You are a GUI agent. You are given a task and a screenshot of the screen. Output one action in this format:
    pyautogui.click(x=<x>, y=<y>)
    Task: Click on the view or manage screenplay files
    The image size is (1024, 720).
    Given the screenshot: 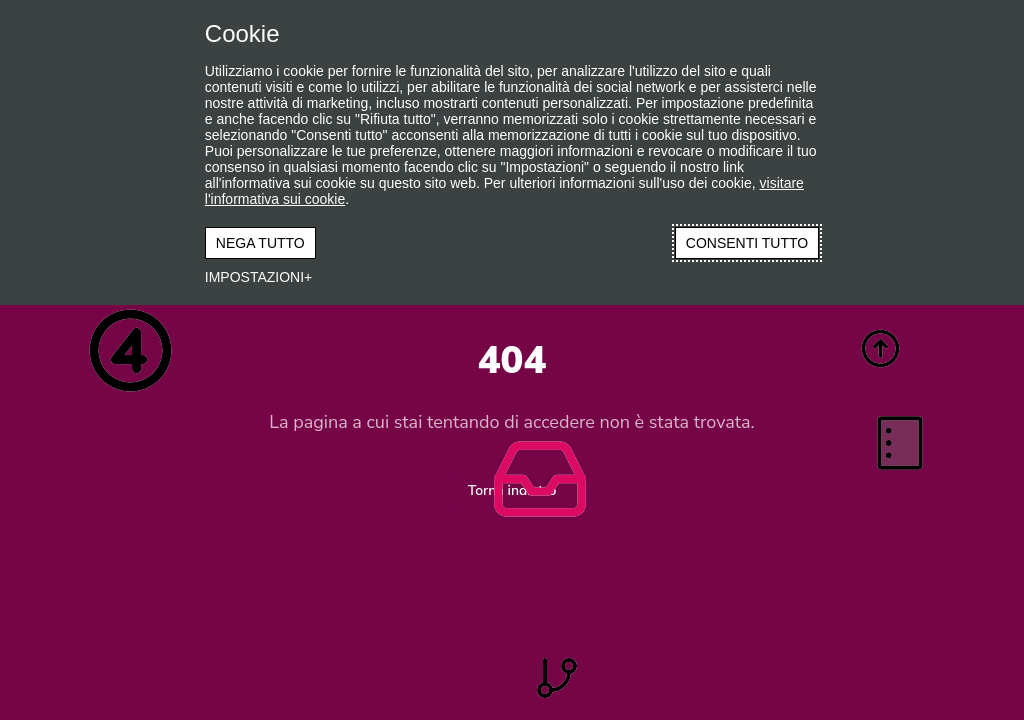 What is the action you would take?
    pyautogui.click(x=900, y=443)
    